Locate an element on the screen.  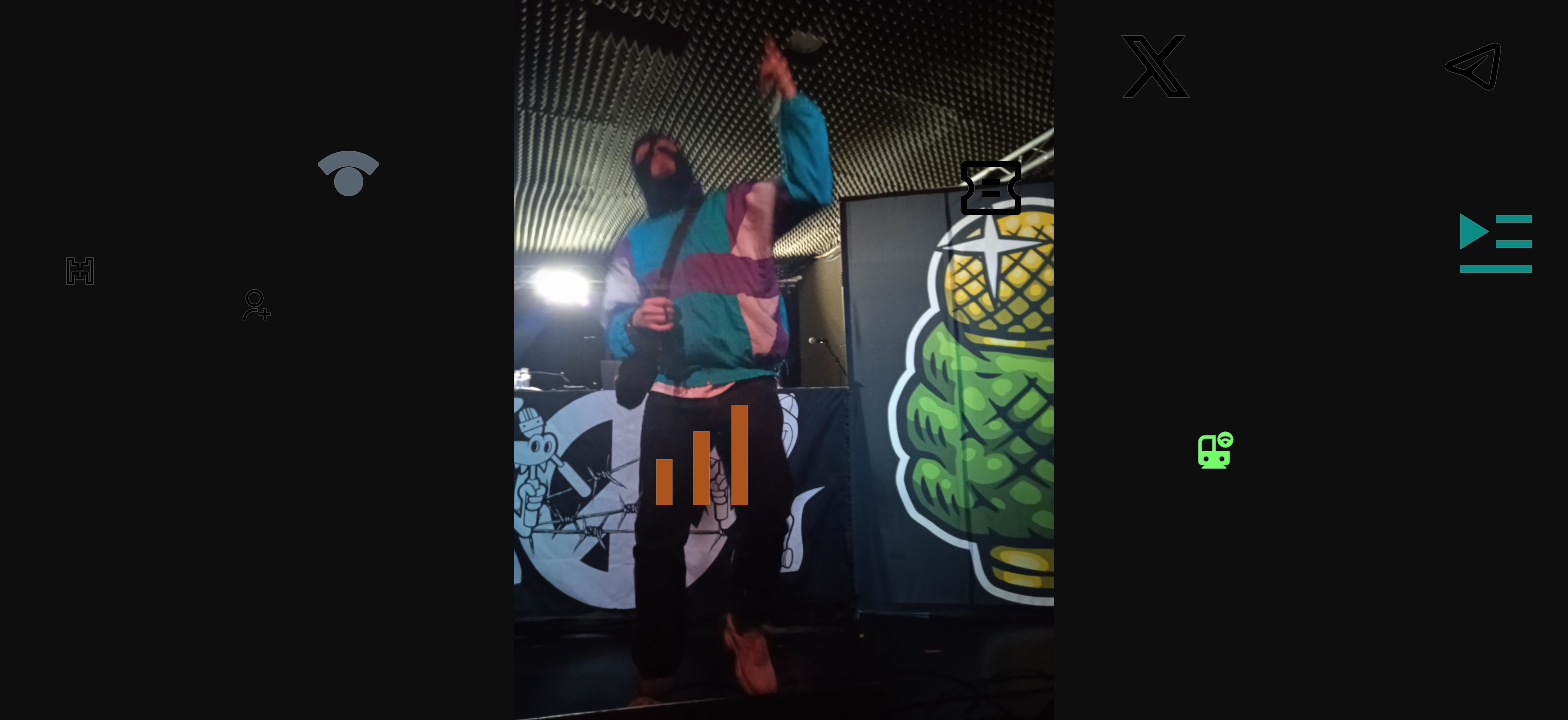
add a new user or contact is located at coordinates (254, 305).